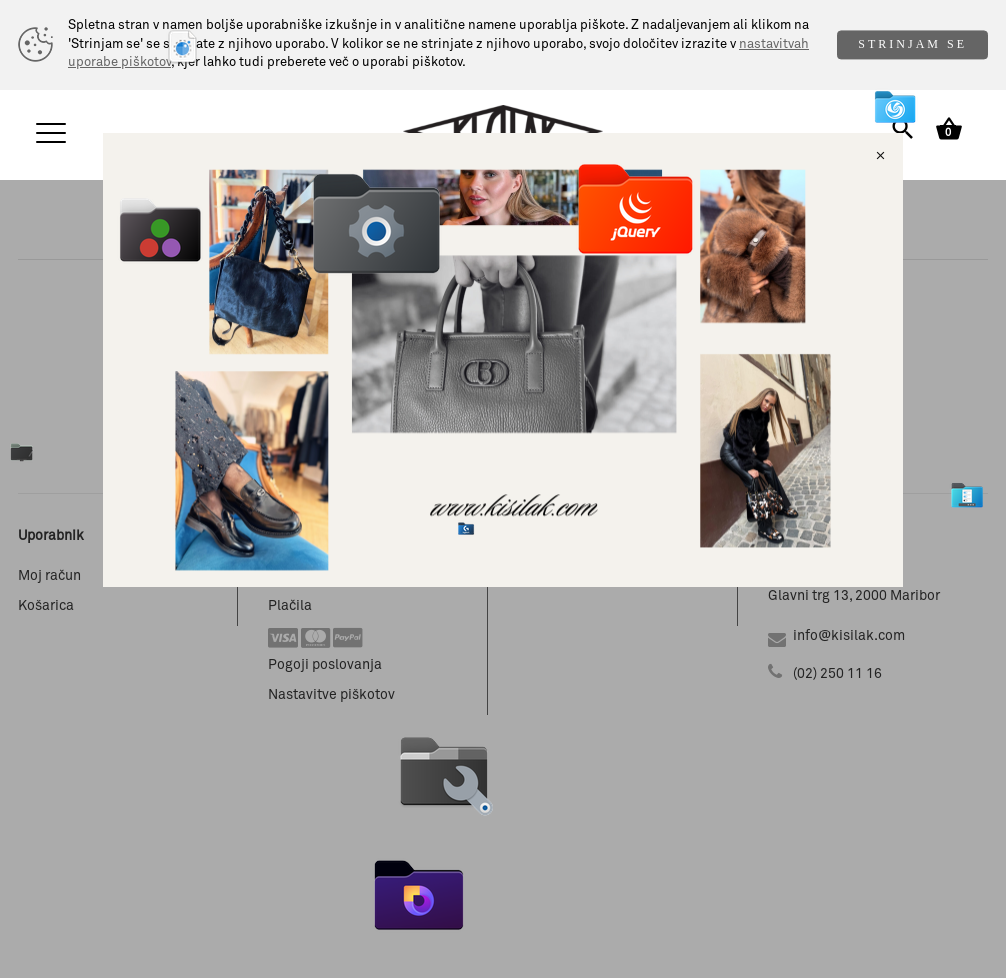 The width and height of the screenshot is (1006, 978). Describe the element at coordinates (182, 46) in the screenshot. I see `lua script file indicator` at that location.